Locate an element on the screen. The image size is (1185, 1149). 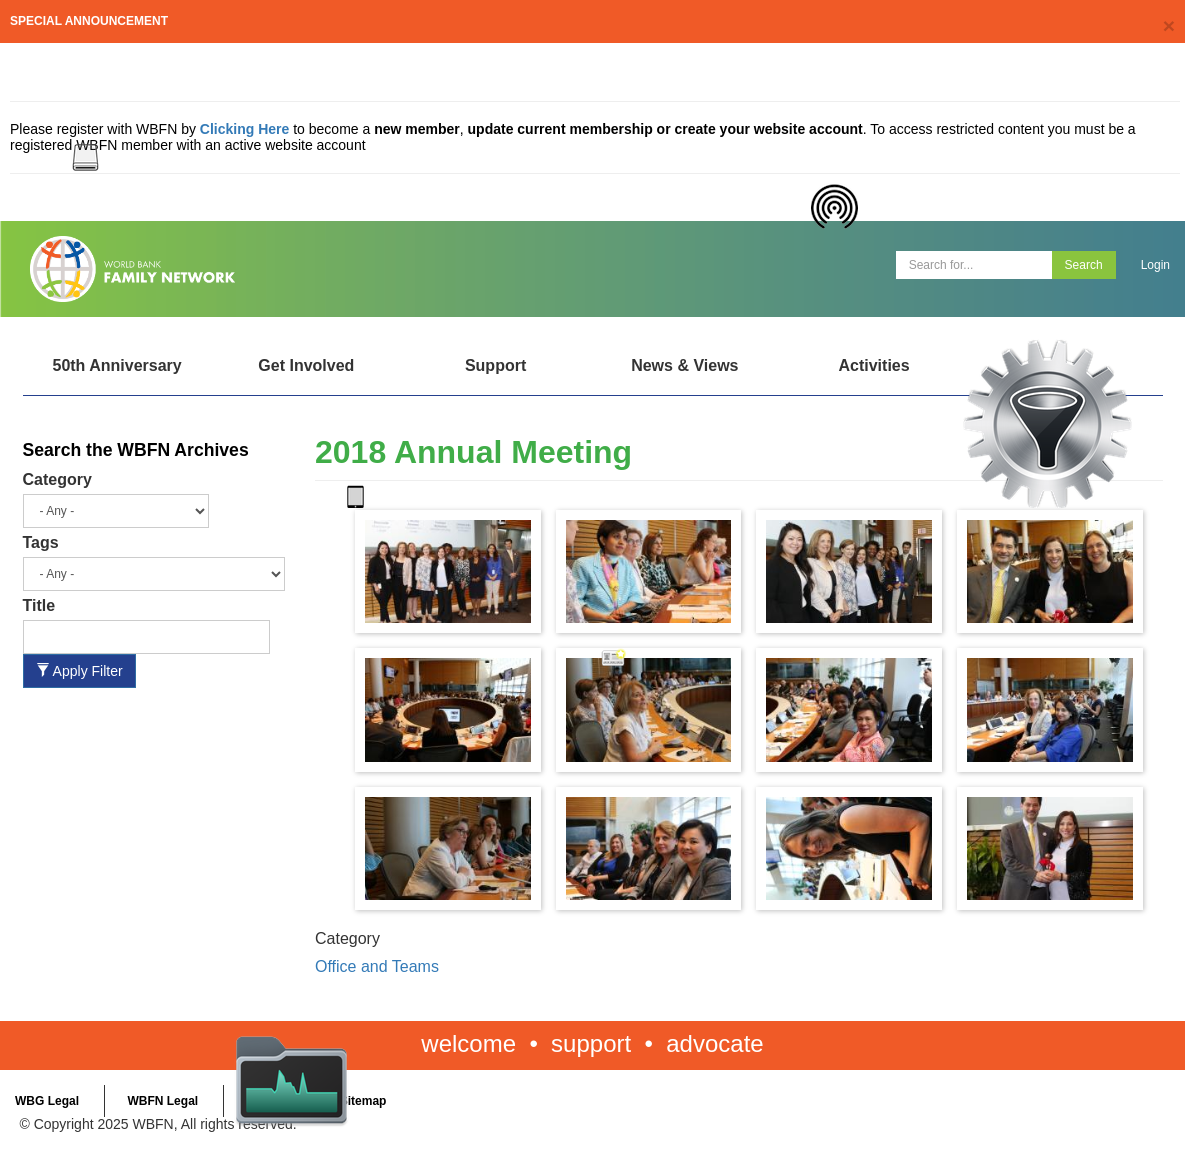
access removable disk in sidebar is located at coordinates (85, 157).